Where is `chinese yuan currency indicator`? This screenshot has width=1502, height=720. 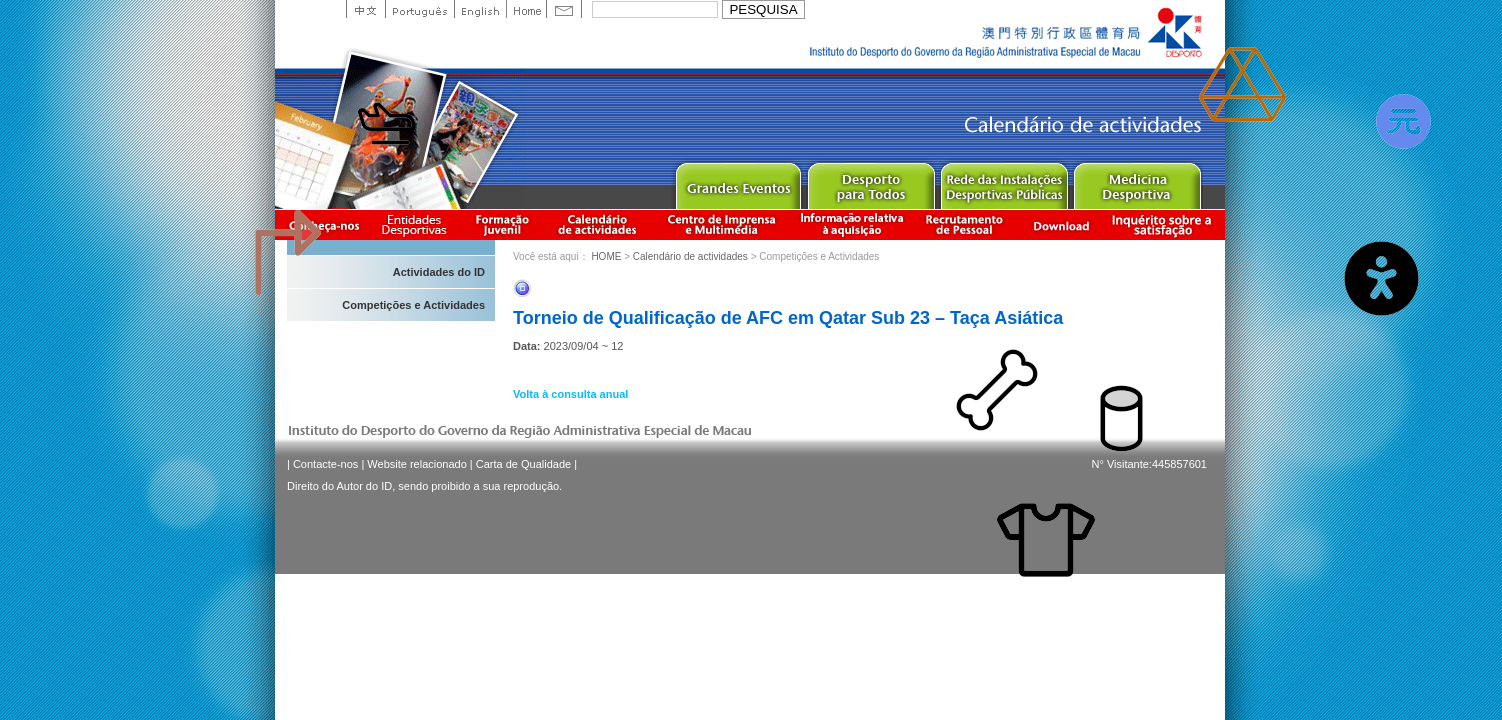
chinese yuan currency indicator is located at coordinates (1403, 123).